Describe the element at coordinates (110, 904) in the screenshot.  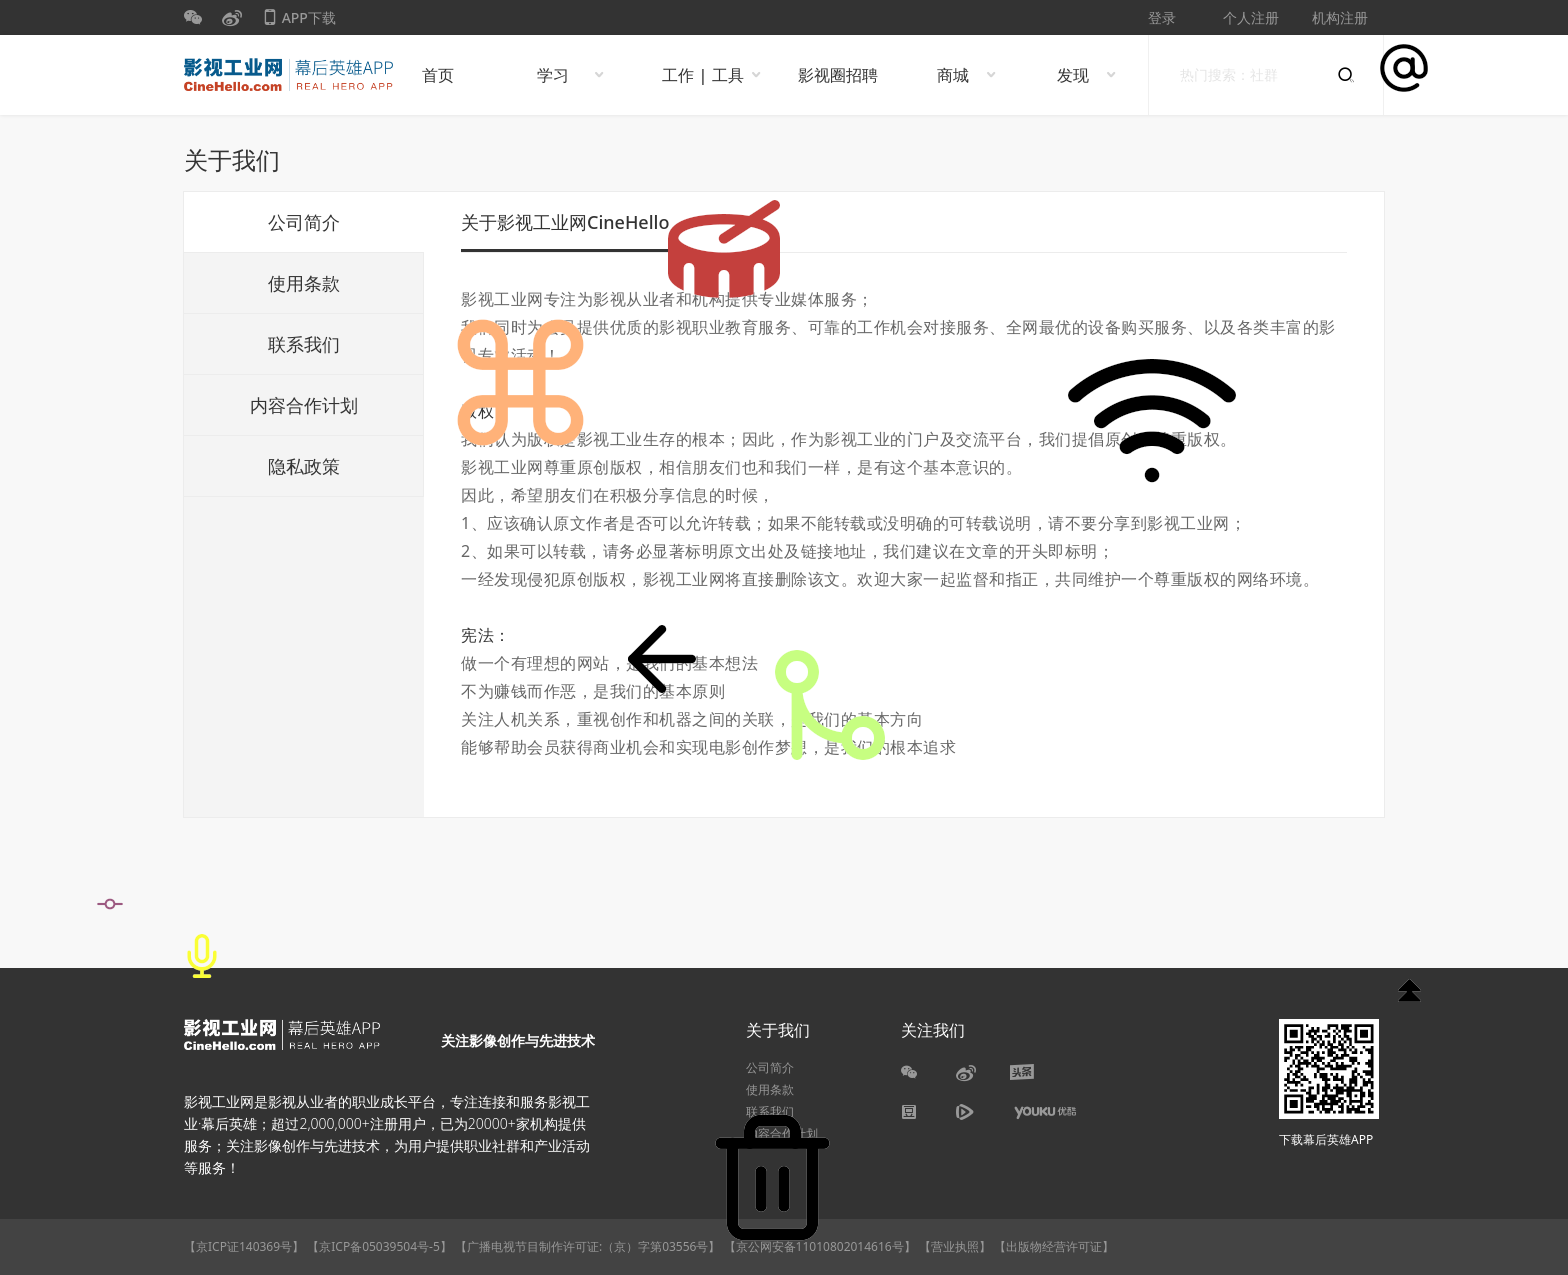
I see `view commit details in version control` at that location.